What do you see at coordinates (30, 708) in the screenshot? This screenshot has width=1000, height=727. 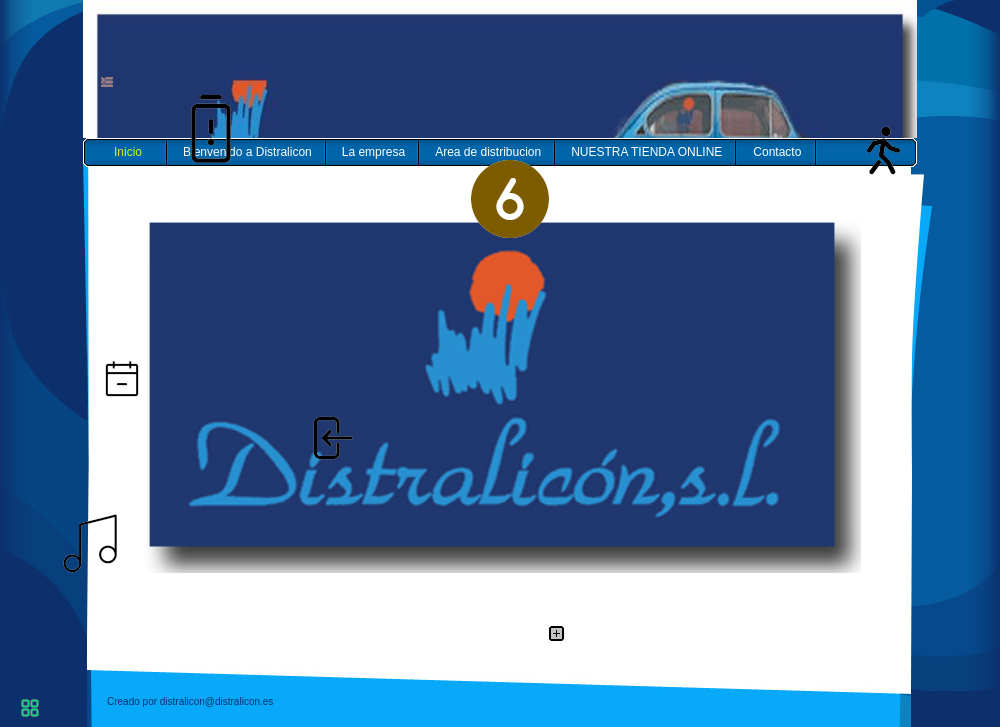 I see `view all apps or menu grid` at bounding box center [30, 708].